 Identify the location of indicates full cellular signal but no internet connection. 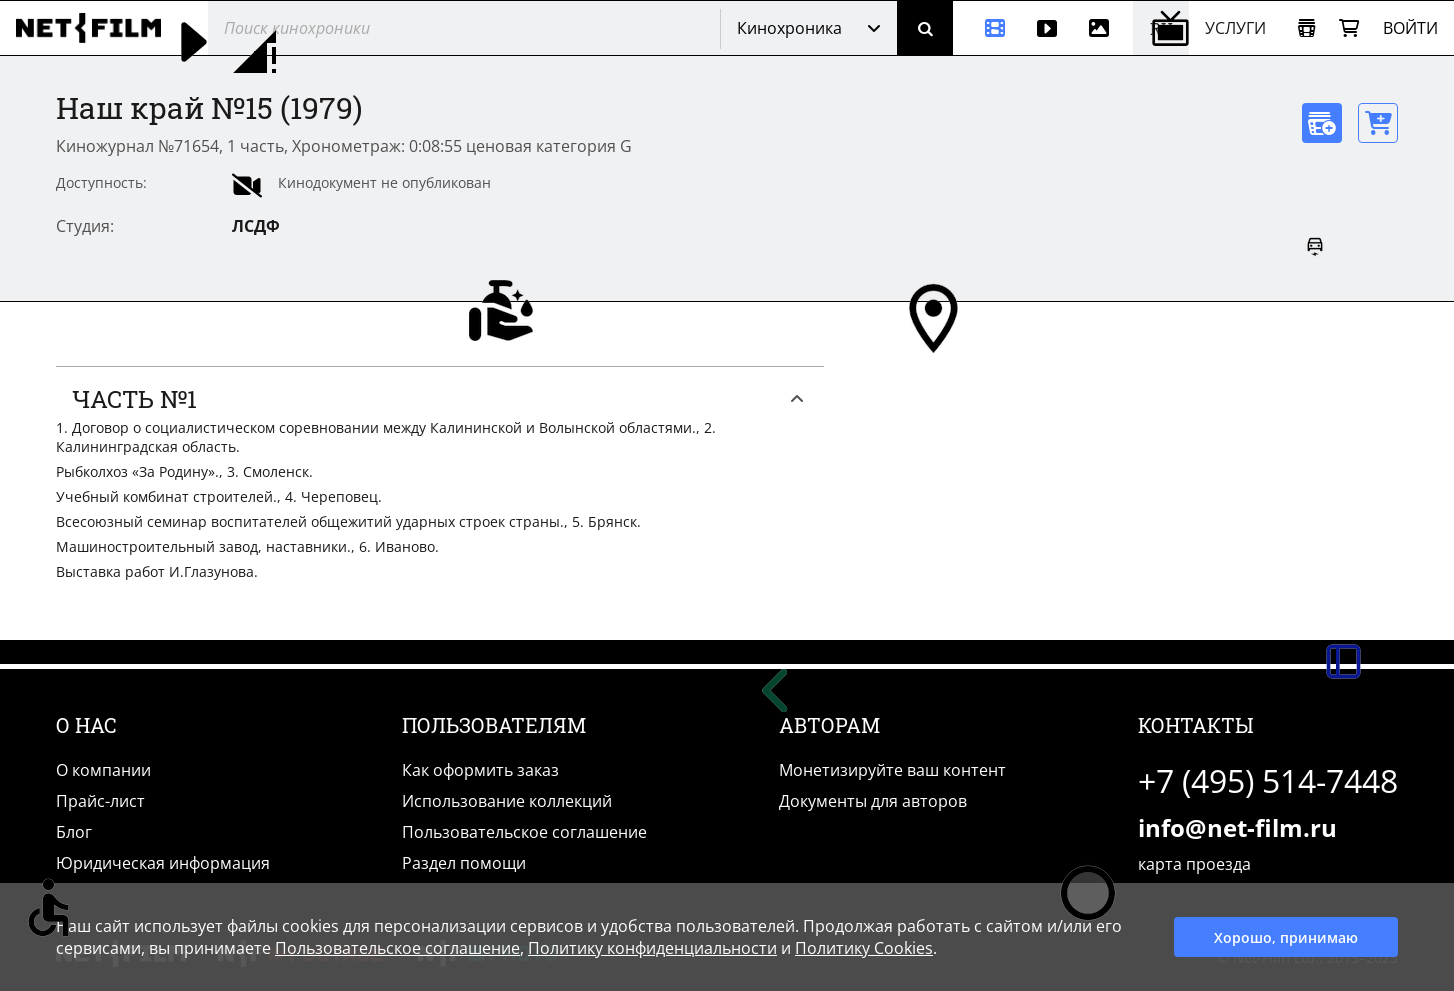
(254, 51).